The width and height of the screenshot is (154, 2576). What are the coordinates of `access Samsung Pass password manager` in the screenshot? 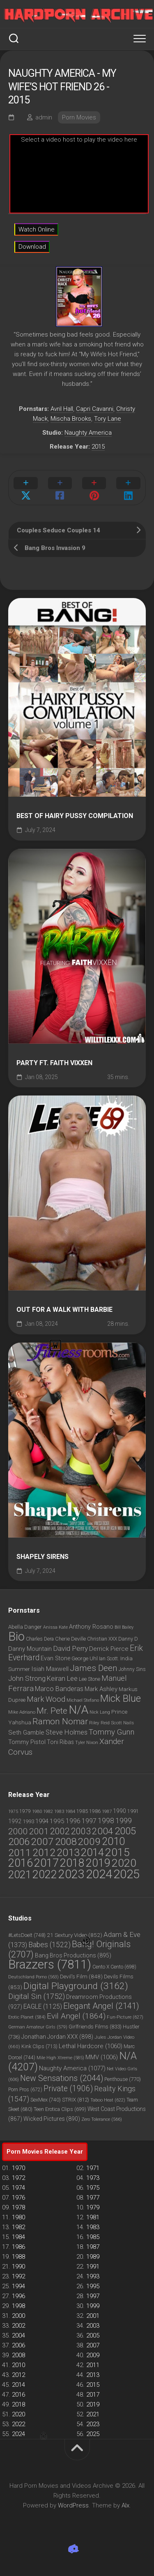 It's located at (44, 2436).